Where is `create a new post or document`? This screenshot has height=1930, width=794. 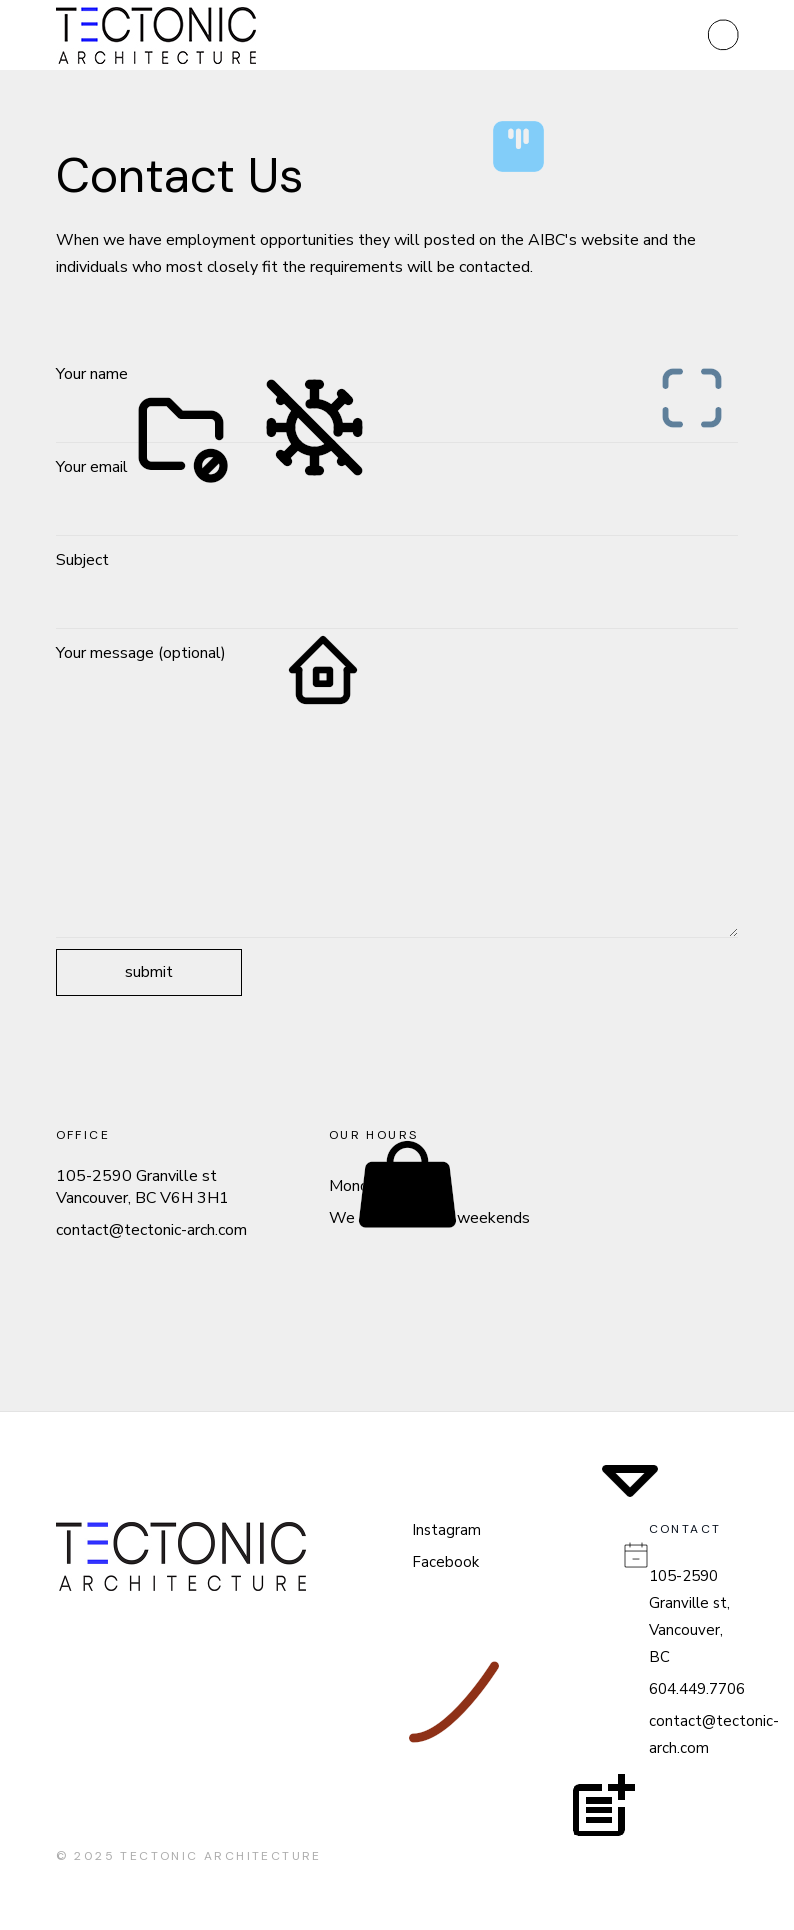
create a new post or document is located at coordinates (602, 1807).